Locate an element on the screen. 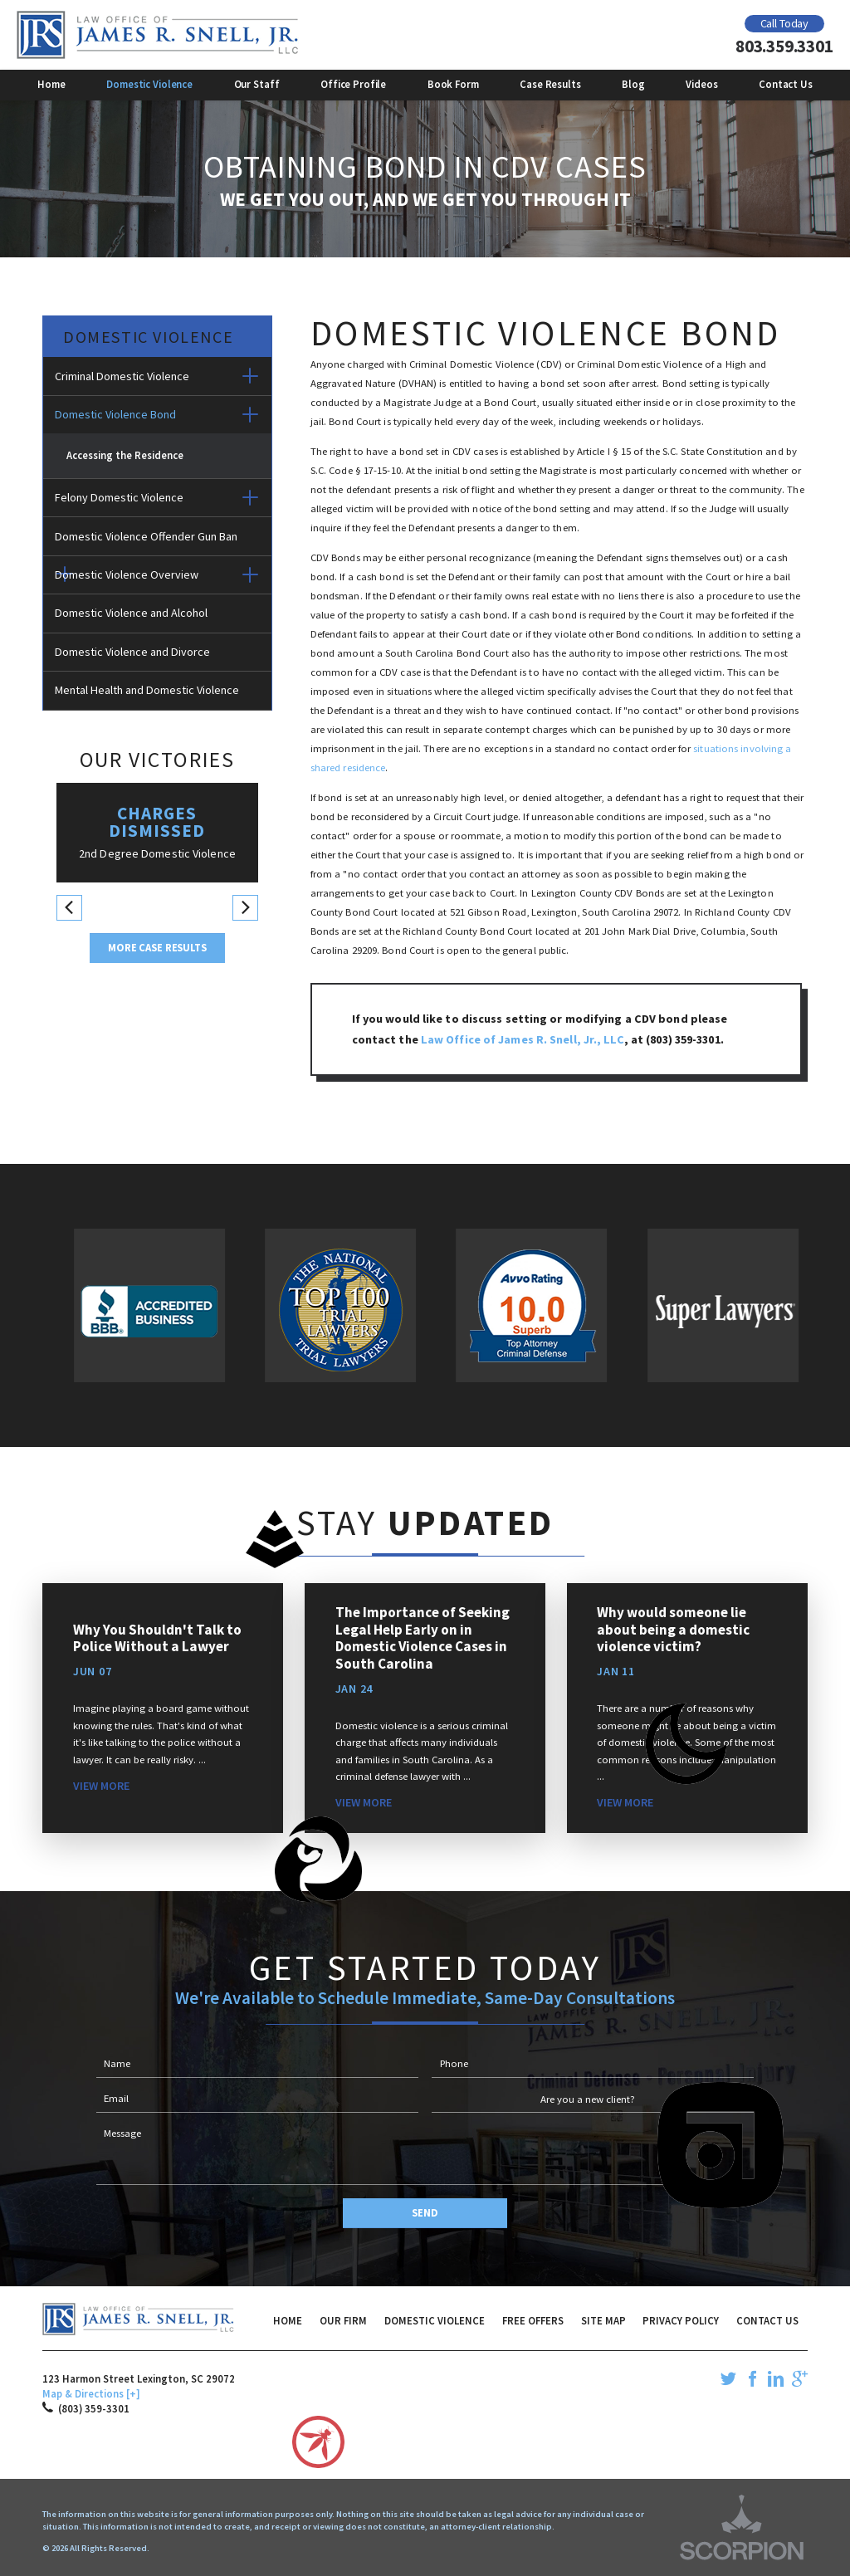  FerretDB brand logo is located at coordinates (318, 1859).